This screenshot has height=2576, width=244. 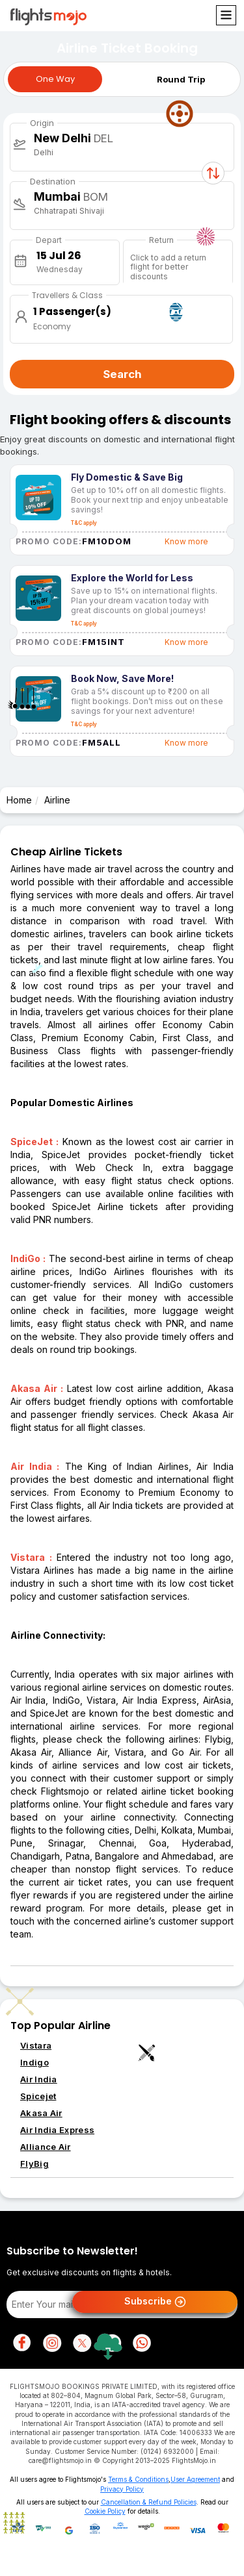 I want to click on indicates a target or objective marker, so click(x=180, y=114).